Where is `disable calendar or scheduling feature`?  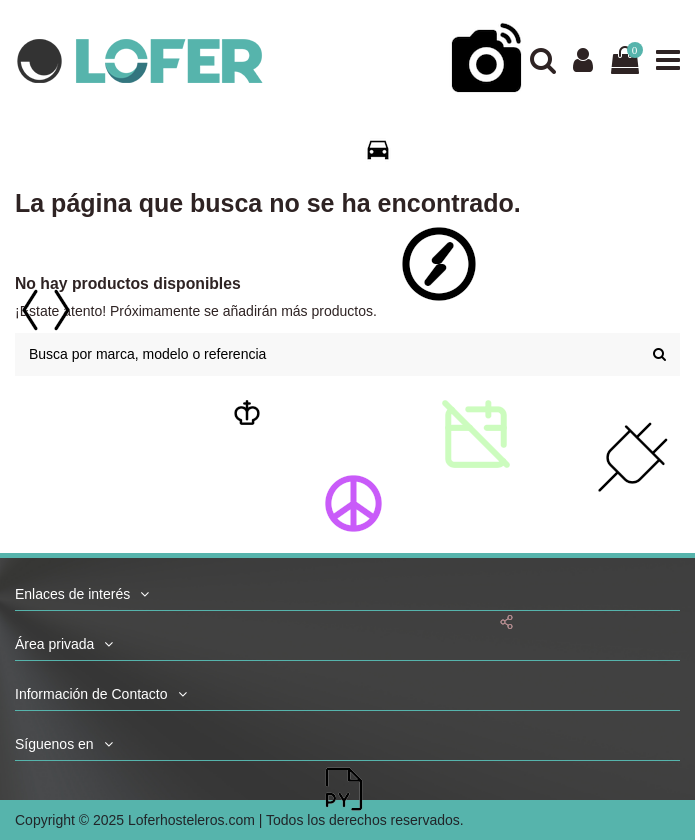 disable calendar or scheduling feature is located at coordinates (476, 434).